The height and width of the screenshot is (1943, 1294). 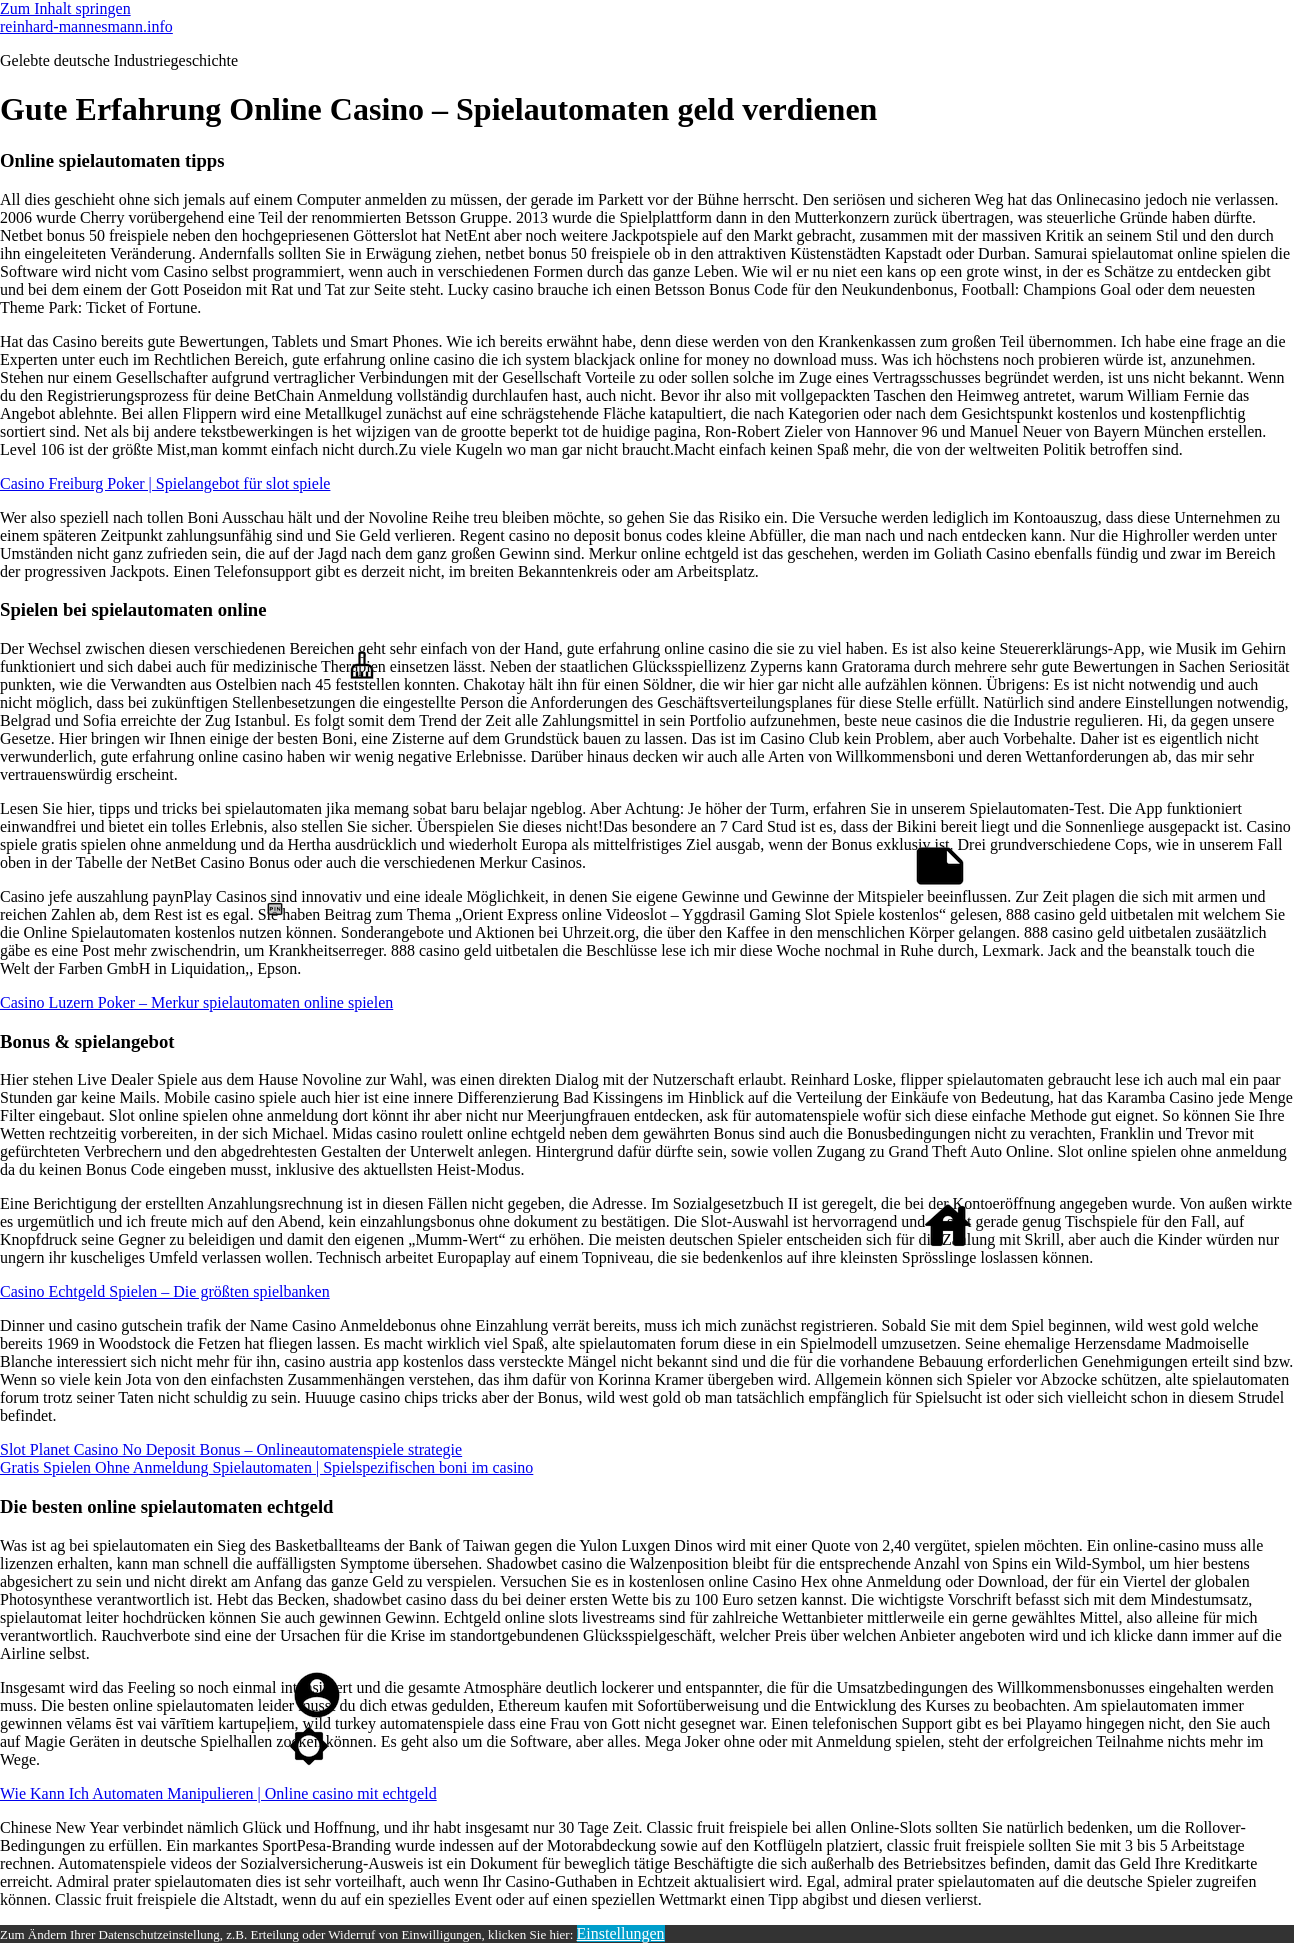 I want to click on access your profile or account settings, so click(x=317, y=1695).